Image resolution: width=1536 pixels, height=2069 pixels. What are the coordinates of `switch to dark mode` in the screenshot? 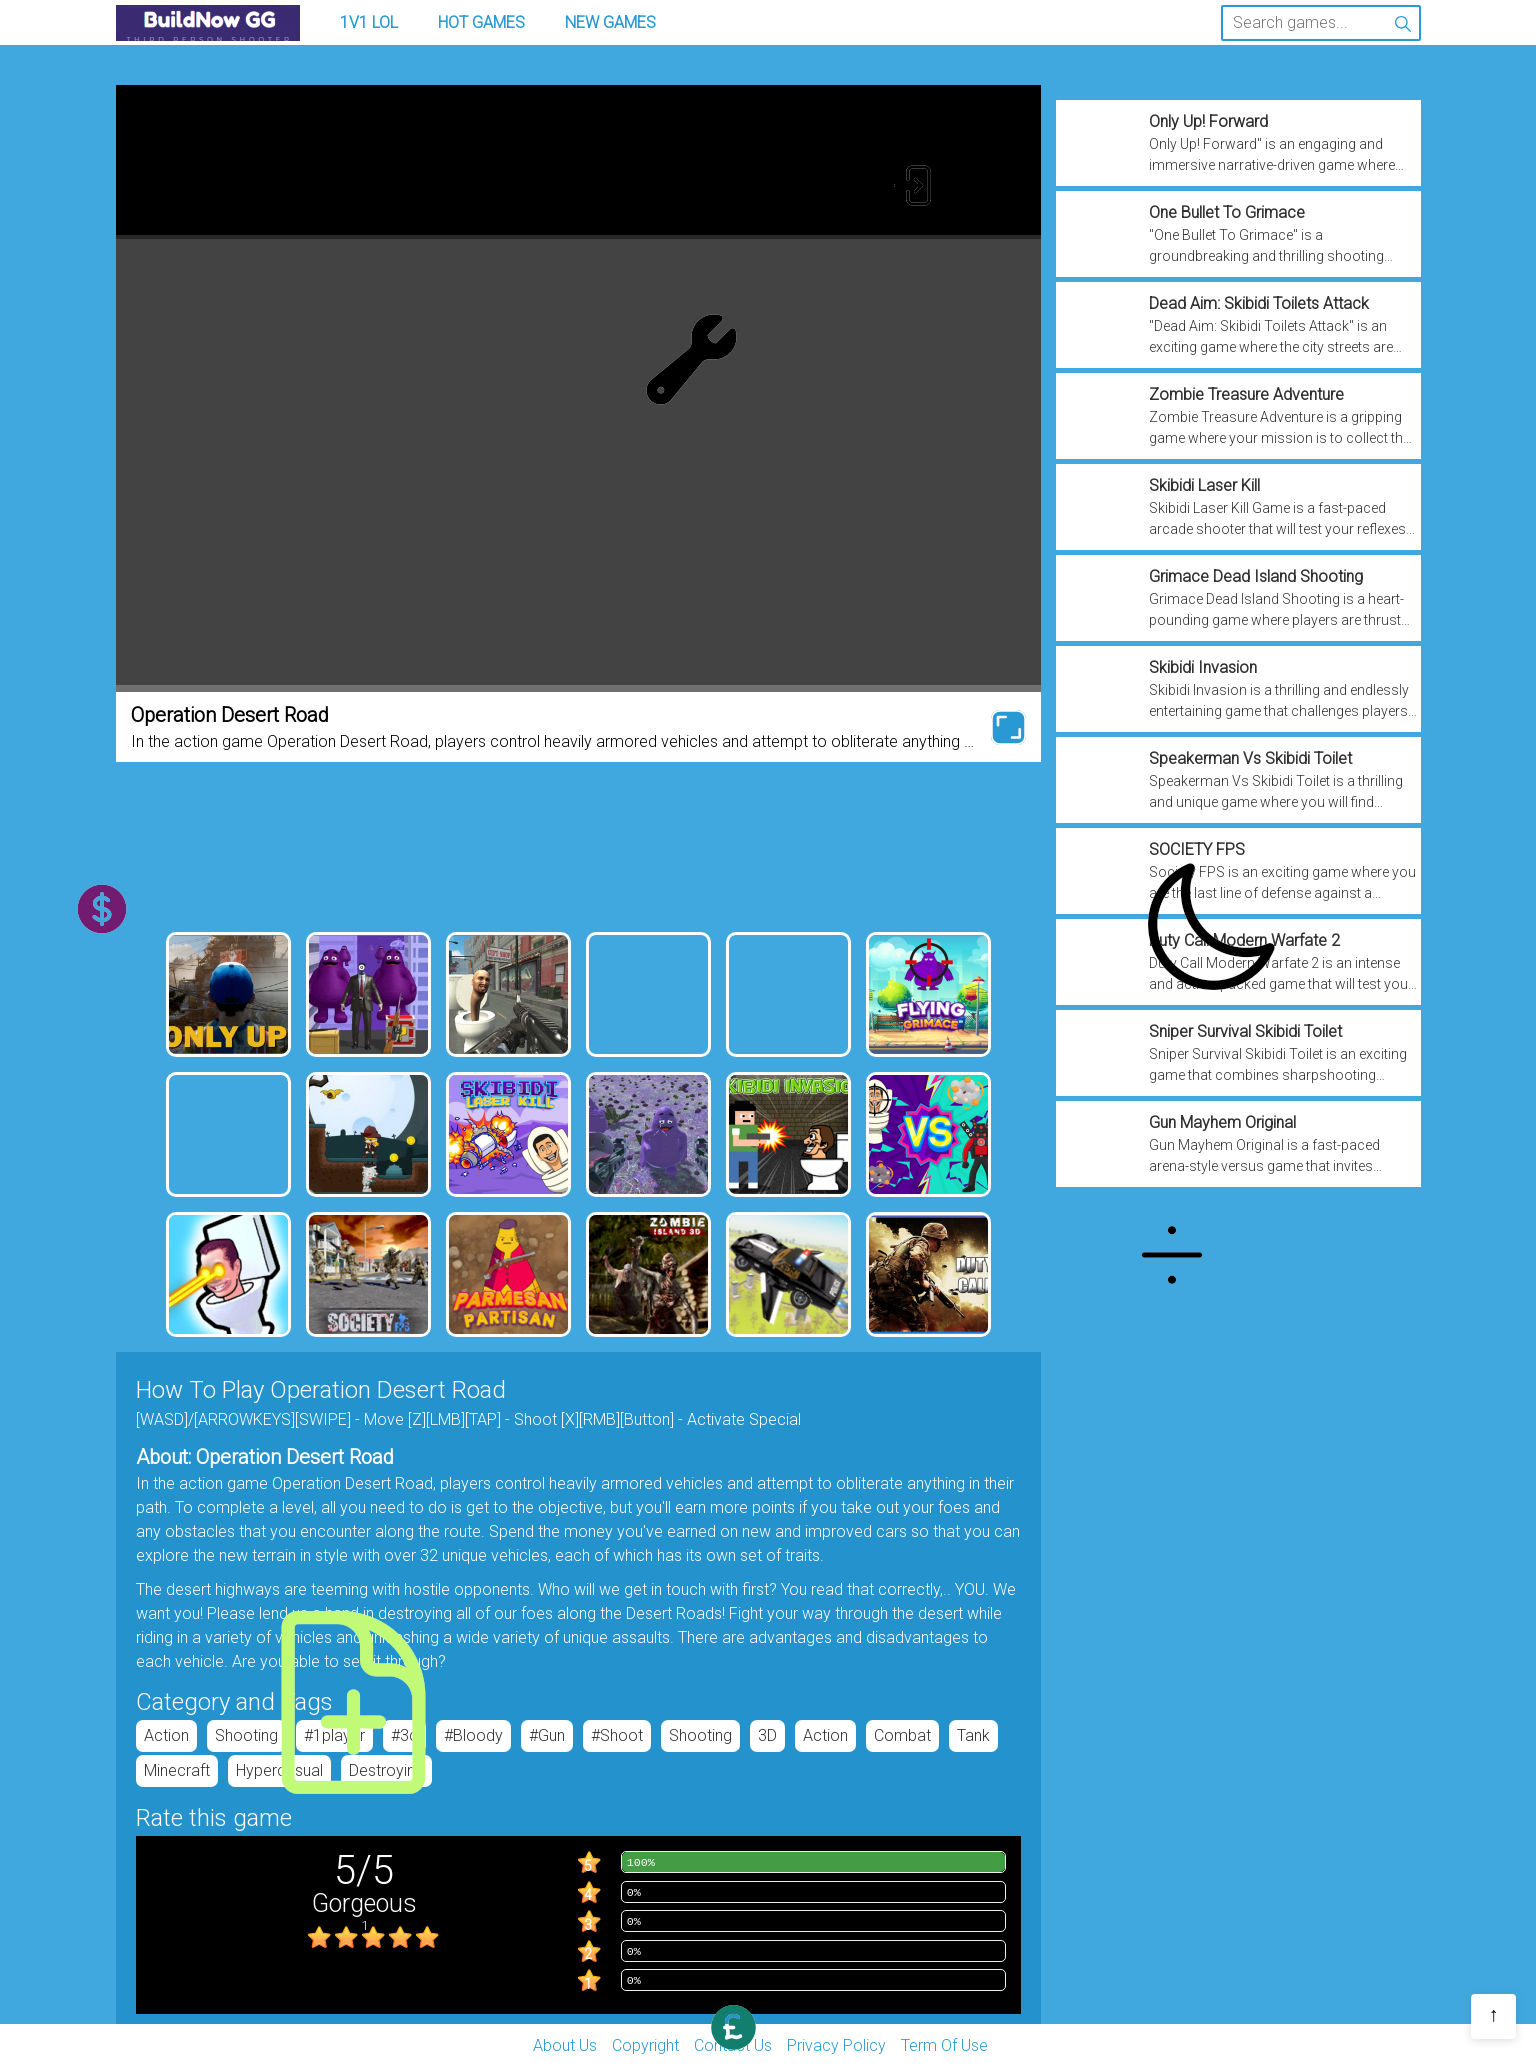 It's located at (1209, 929).